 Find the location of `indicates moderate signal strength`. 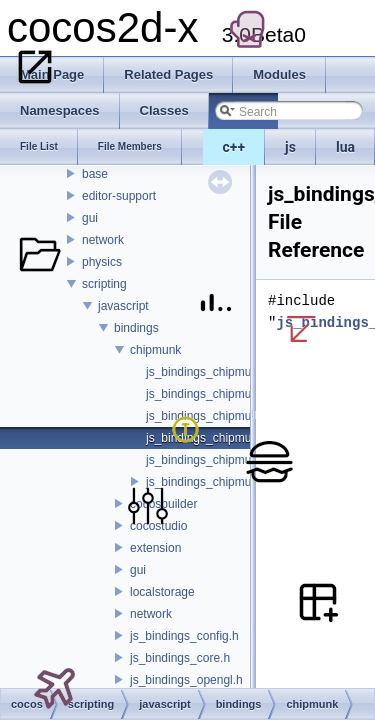

indicates moderate signal strength is located at coordinates (216, 296).